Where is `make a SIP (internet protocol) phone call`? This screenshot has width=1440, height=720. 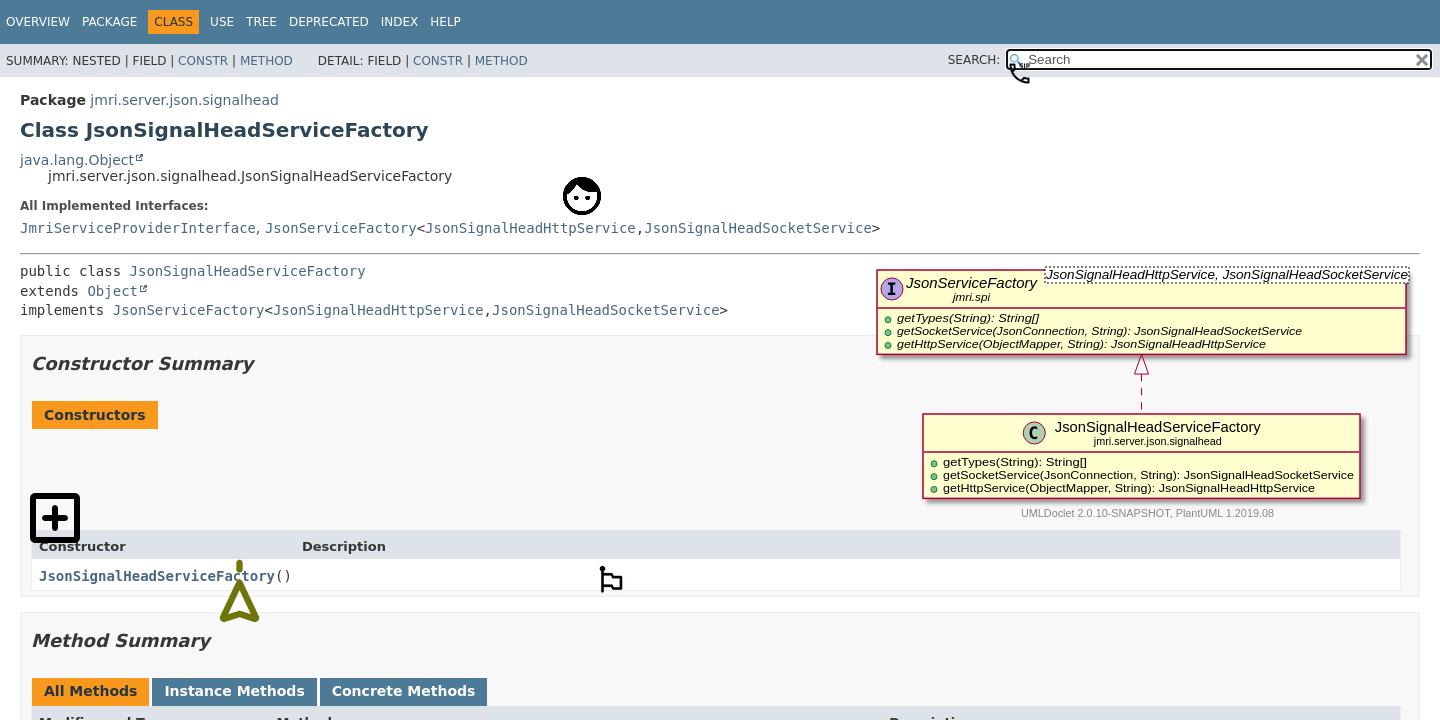
make a SIP (internet protocol) phone call is located at coordinates (1019, 73).